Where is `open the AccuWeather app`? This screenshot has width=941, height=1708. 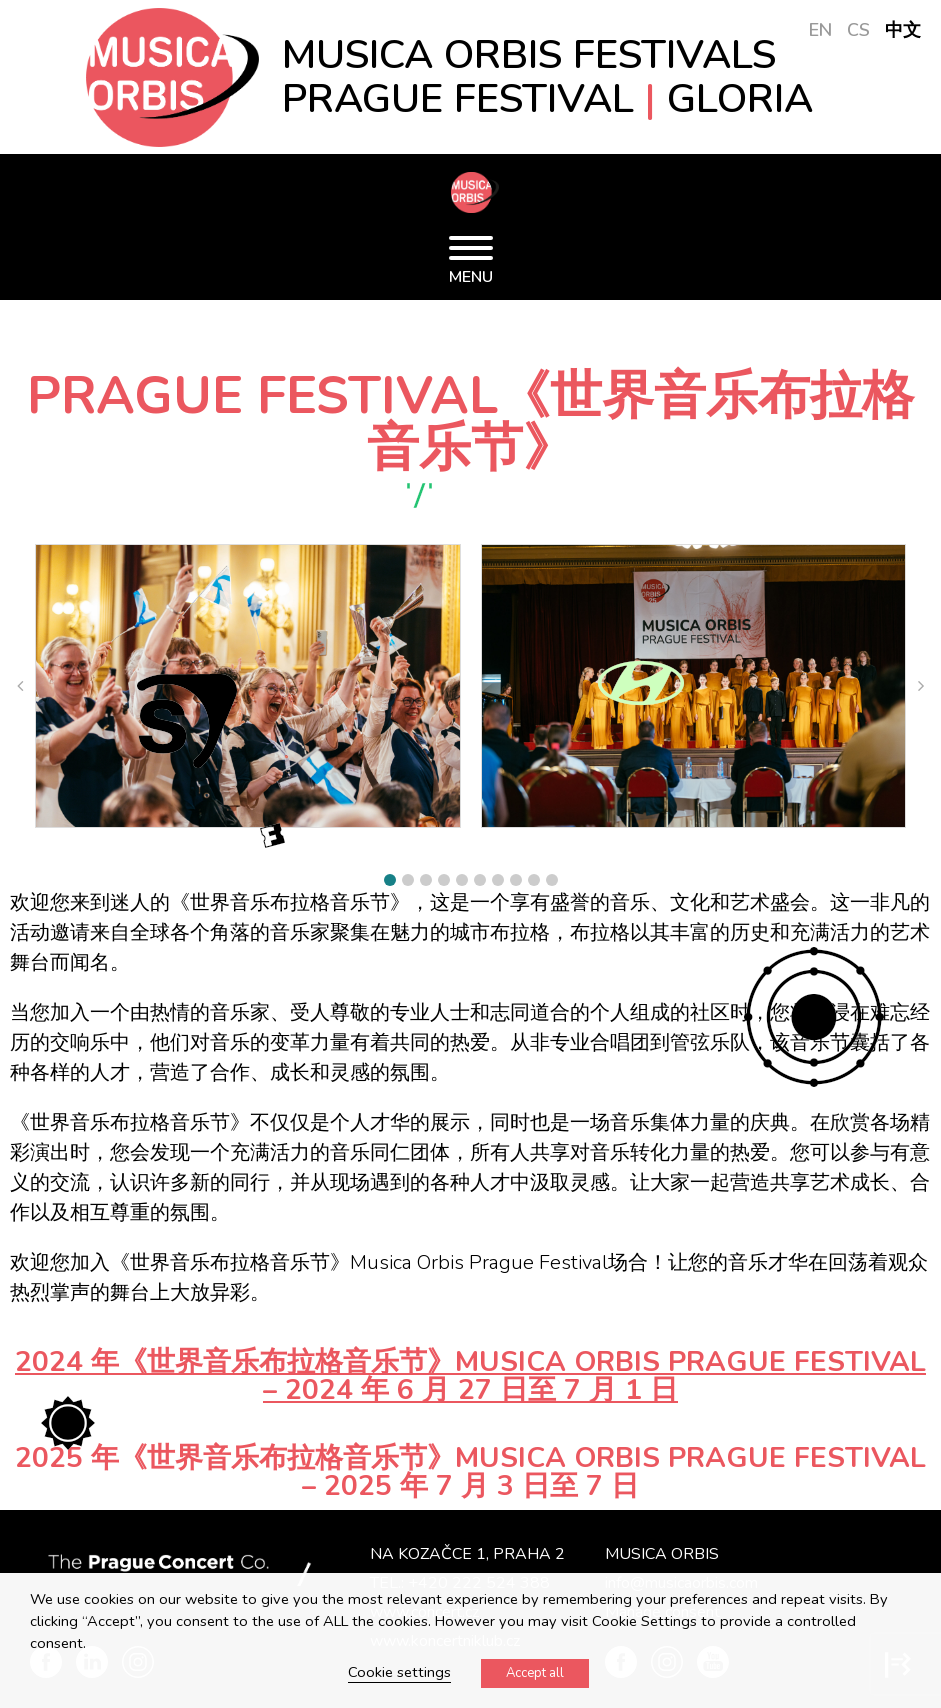 open the AccuWeather app is located at coordinates (68, 1423).